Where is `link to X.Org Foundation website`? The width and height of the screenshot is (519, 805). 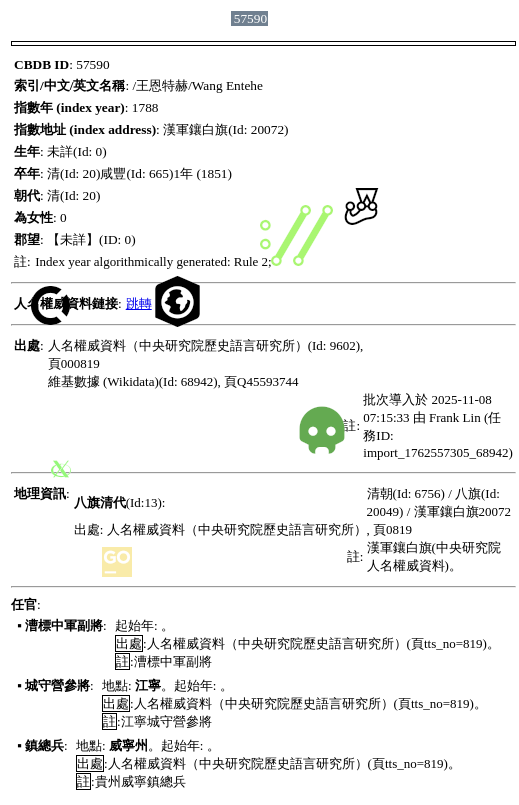
link to X.Org Foundation website is located at coordinates (61, 469).